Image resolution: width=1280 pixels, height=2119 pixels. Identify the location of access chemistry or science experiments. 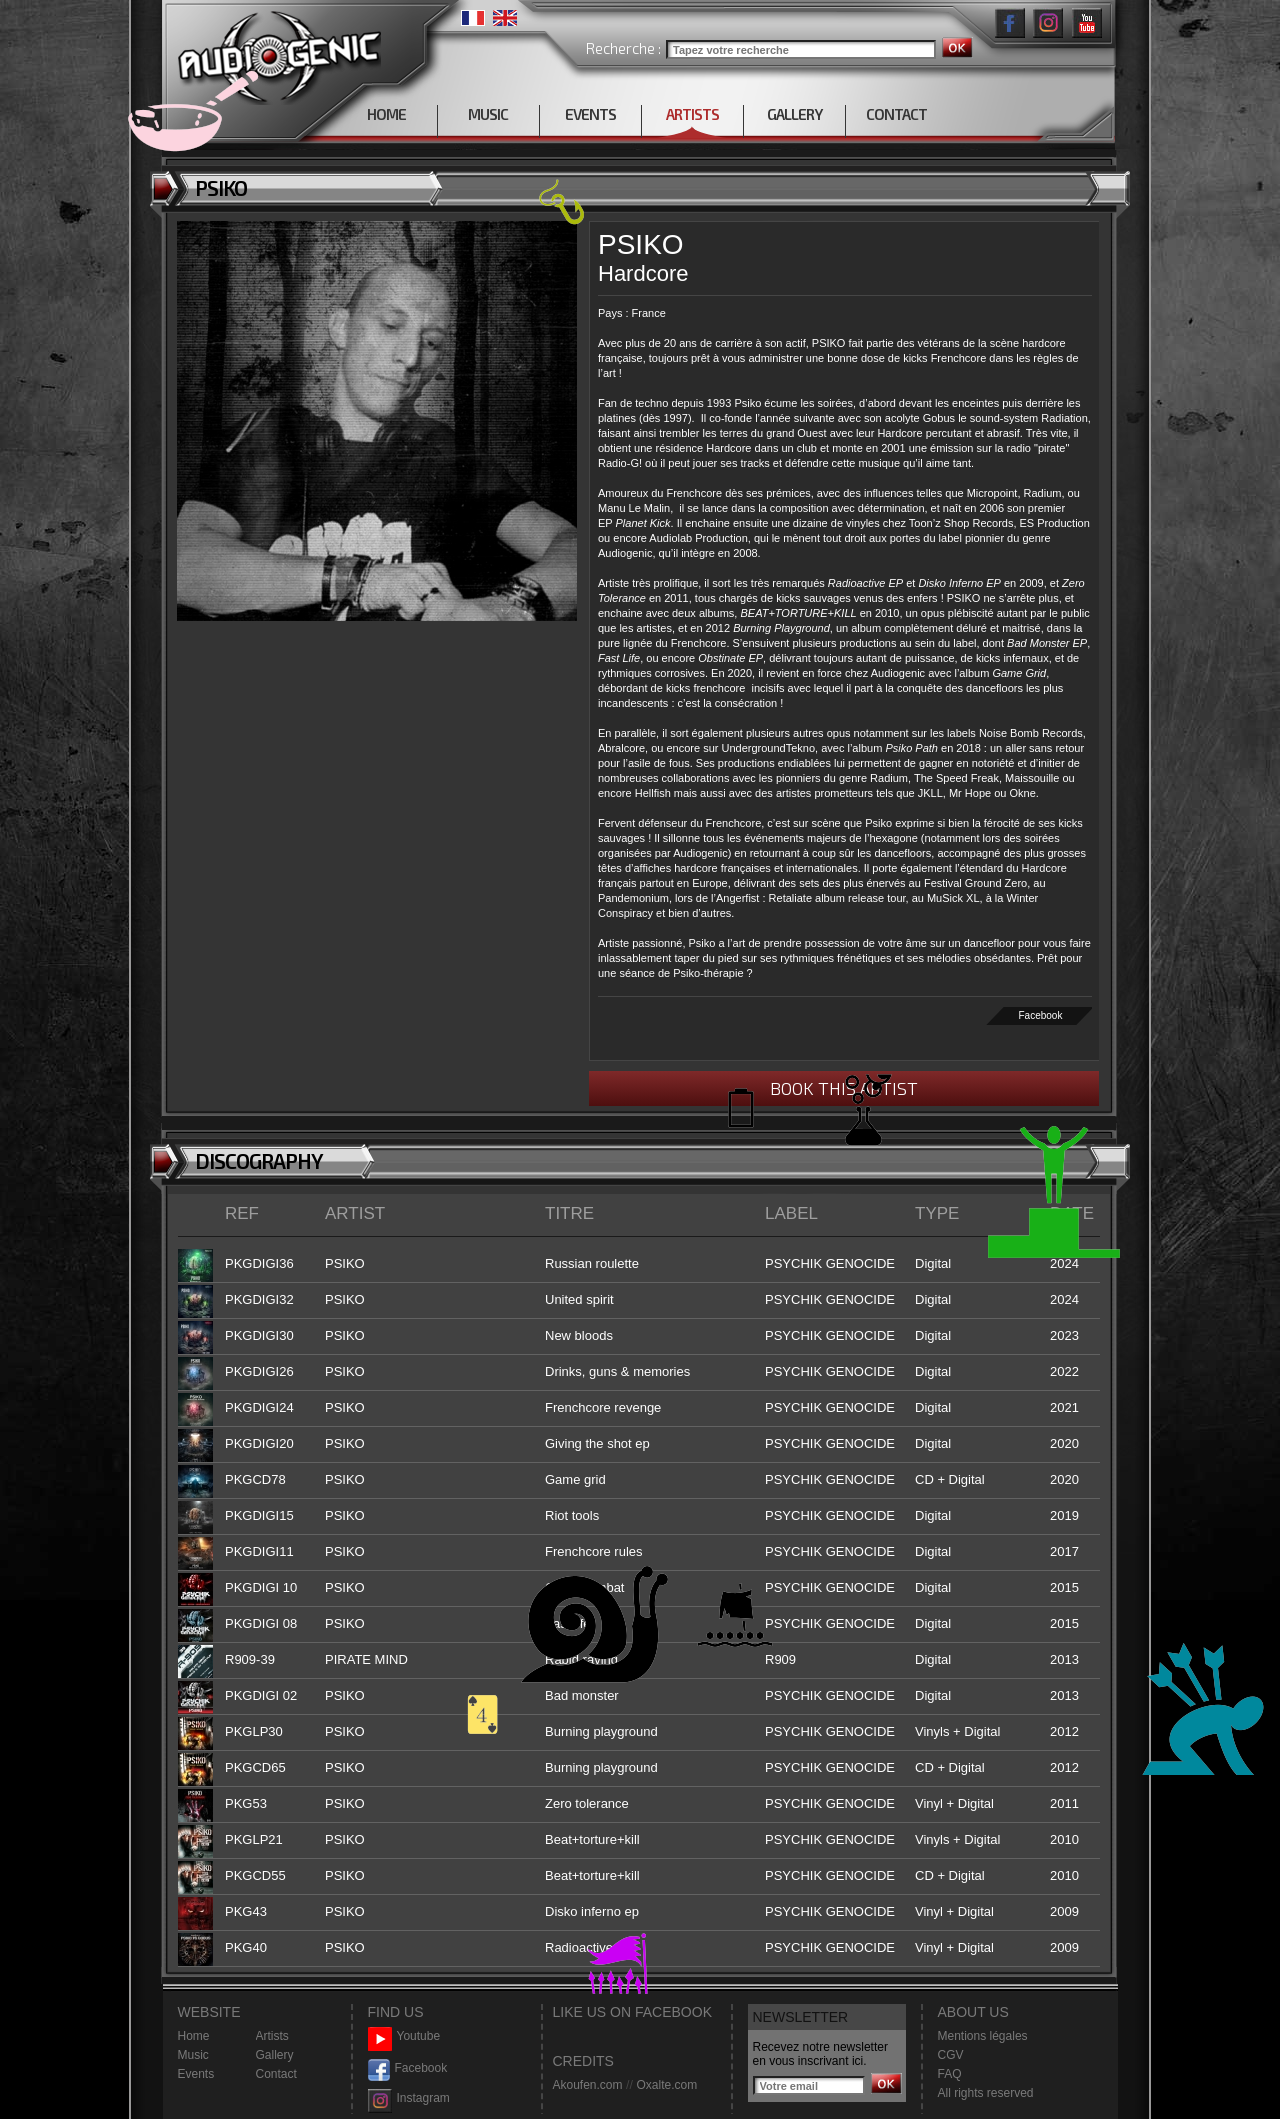
(863, 1109).